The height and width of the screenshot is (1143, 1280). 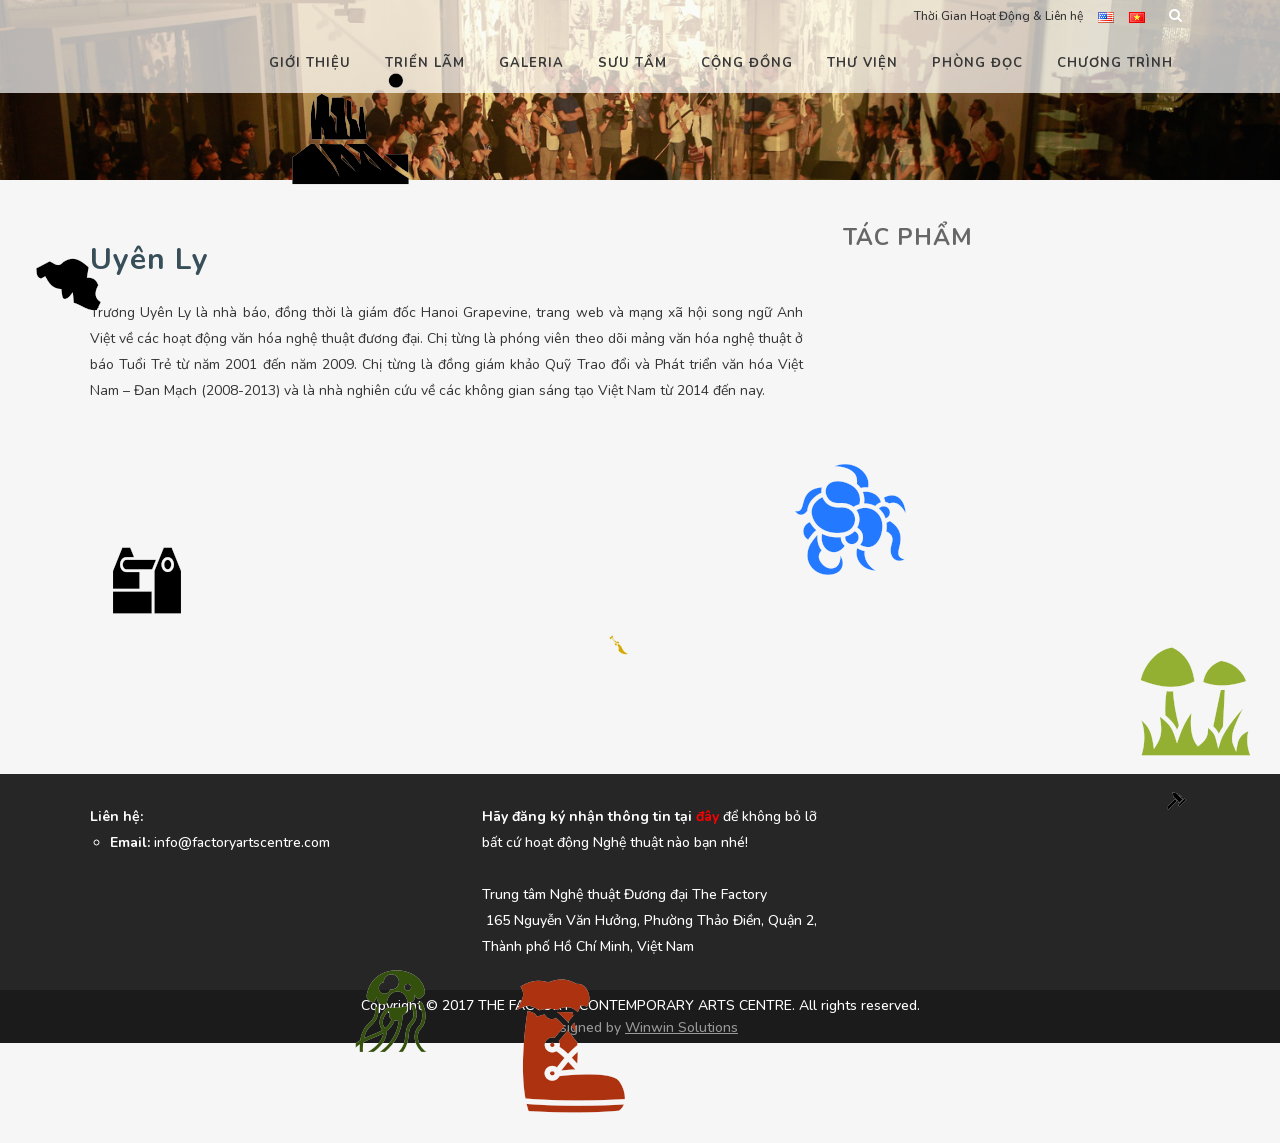 What do you see at coordinates (147, 578) in the screenshot?
I see `access tools and utilities` at bounding box center [147, 578].